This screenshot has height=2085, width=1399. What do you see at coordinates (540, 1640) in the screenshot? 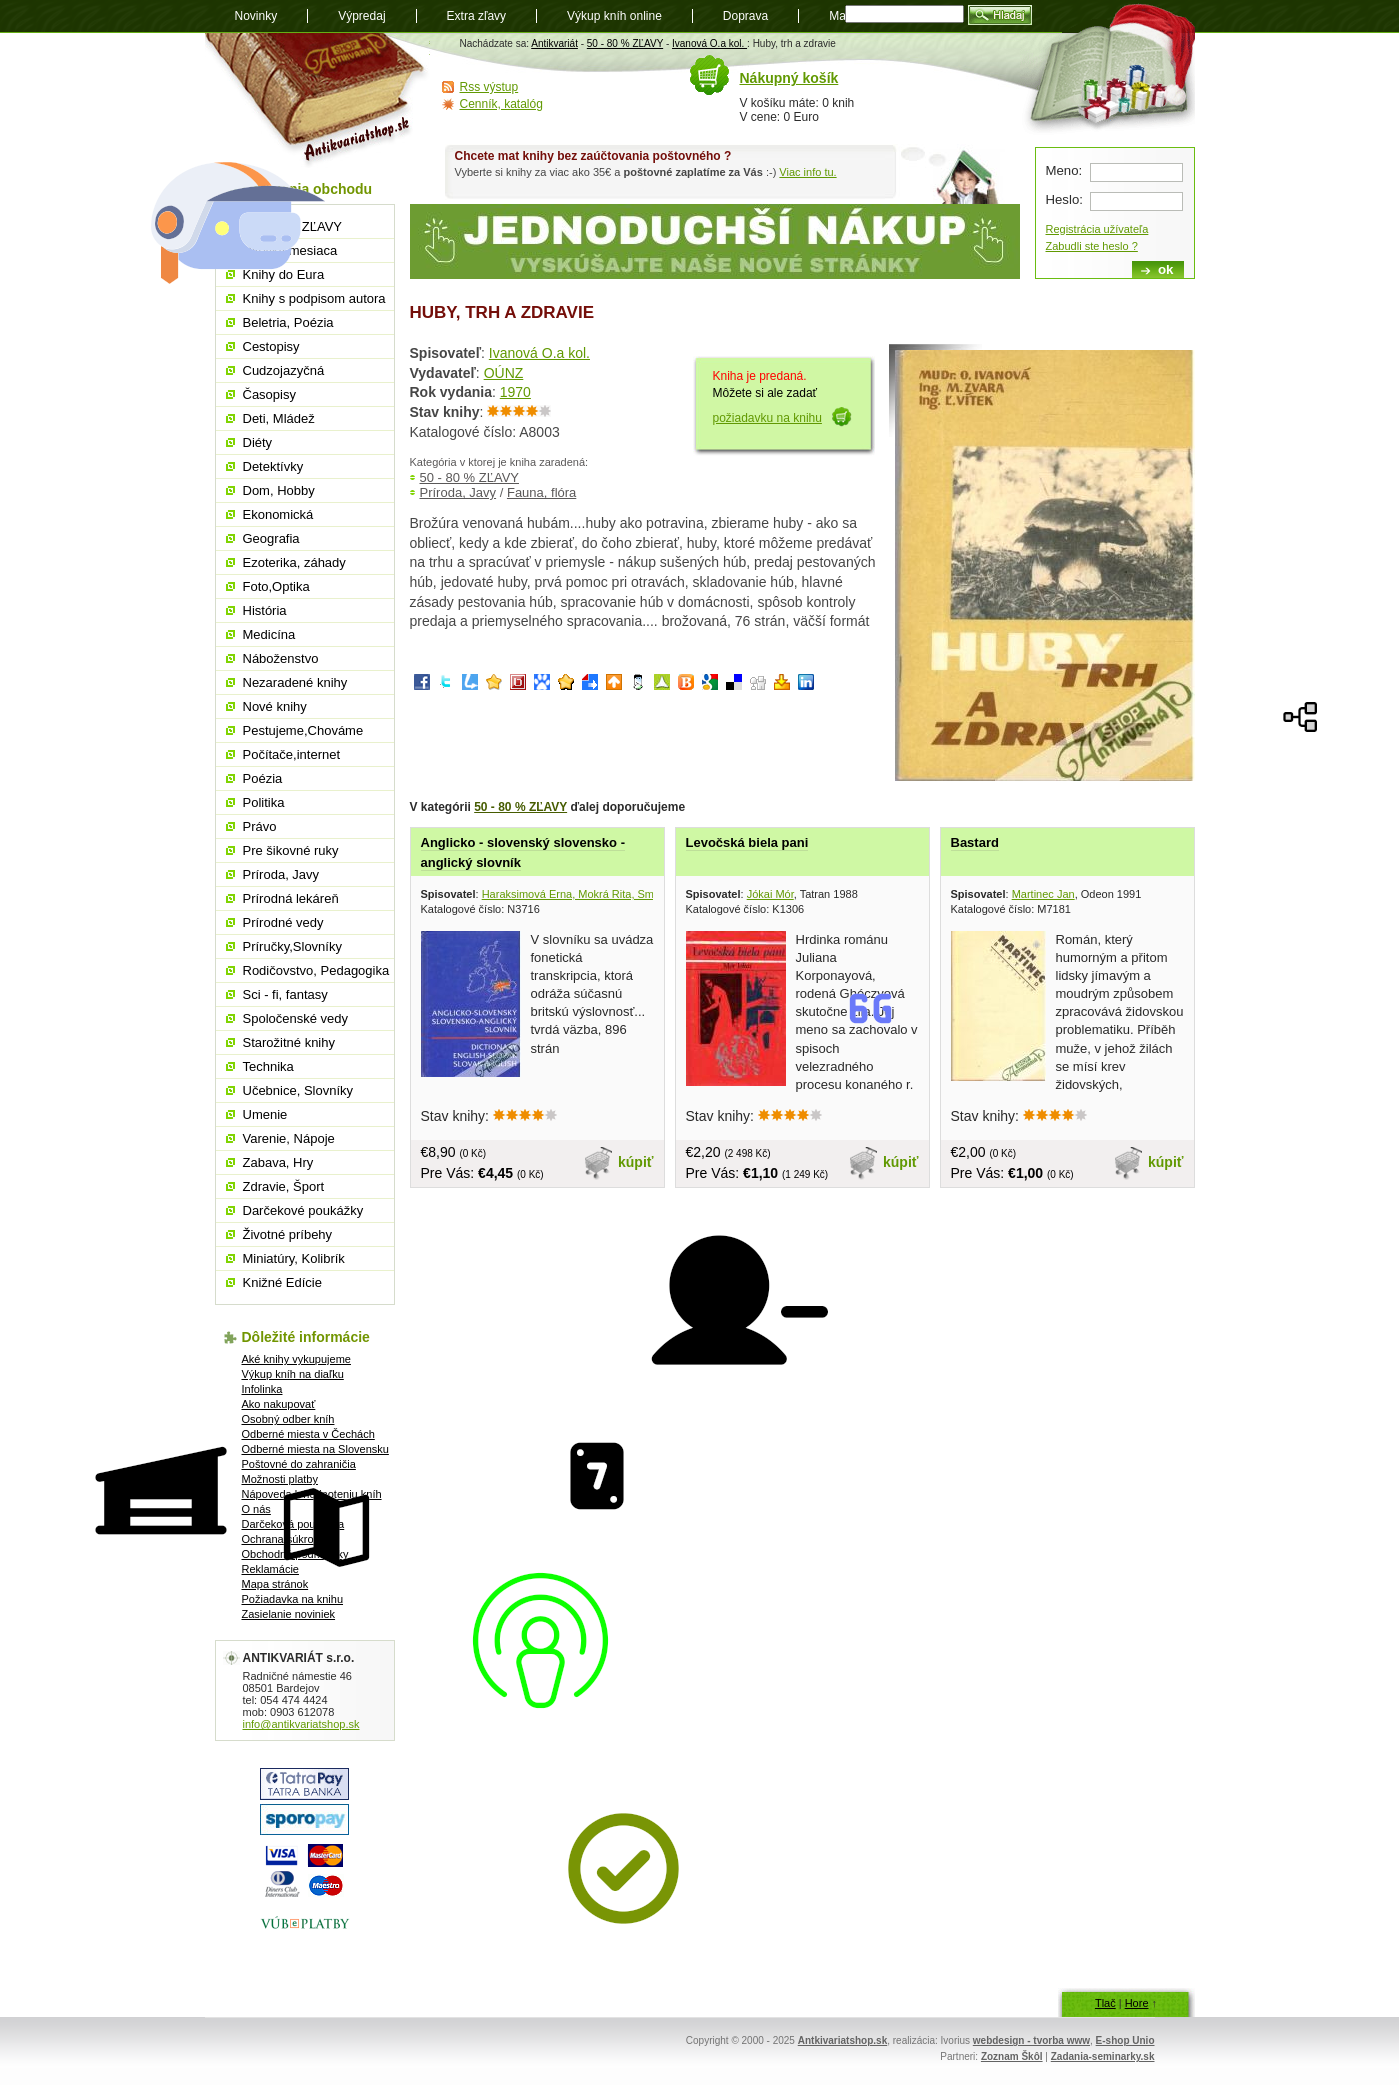
I see `open apple podcasts app` at bounding box center [540, 1640].